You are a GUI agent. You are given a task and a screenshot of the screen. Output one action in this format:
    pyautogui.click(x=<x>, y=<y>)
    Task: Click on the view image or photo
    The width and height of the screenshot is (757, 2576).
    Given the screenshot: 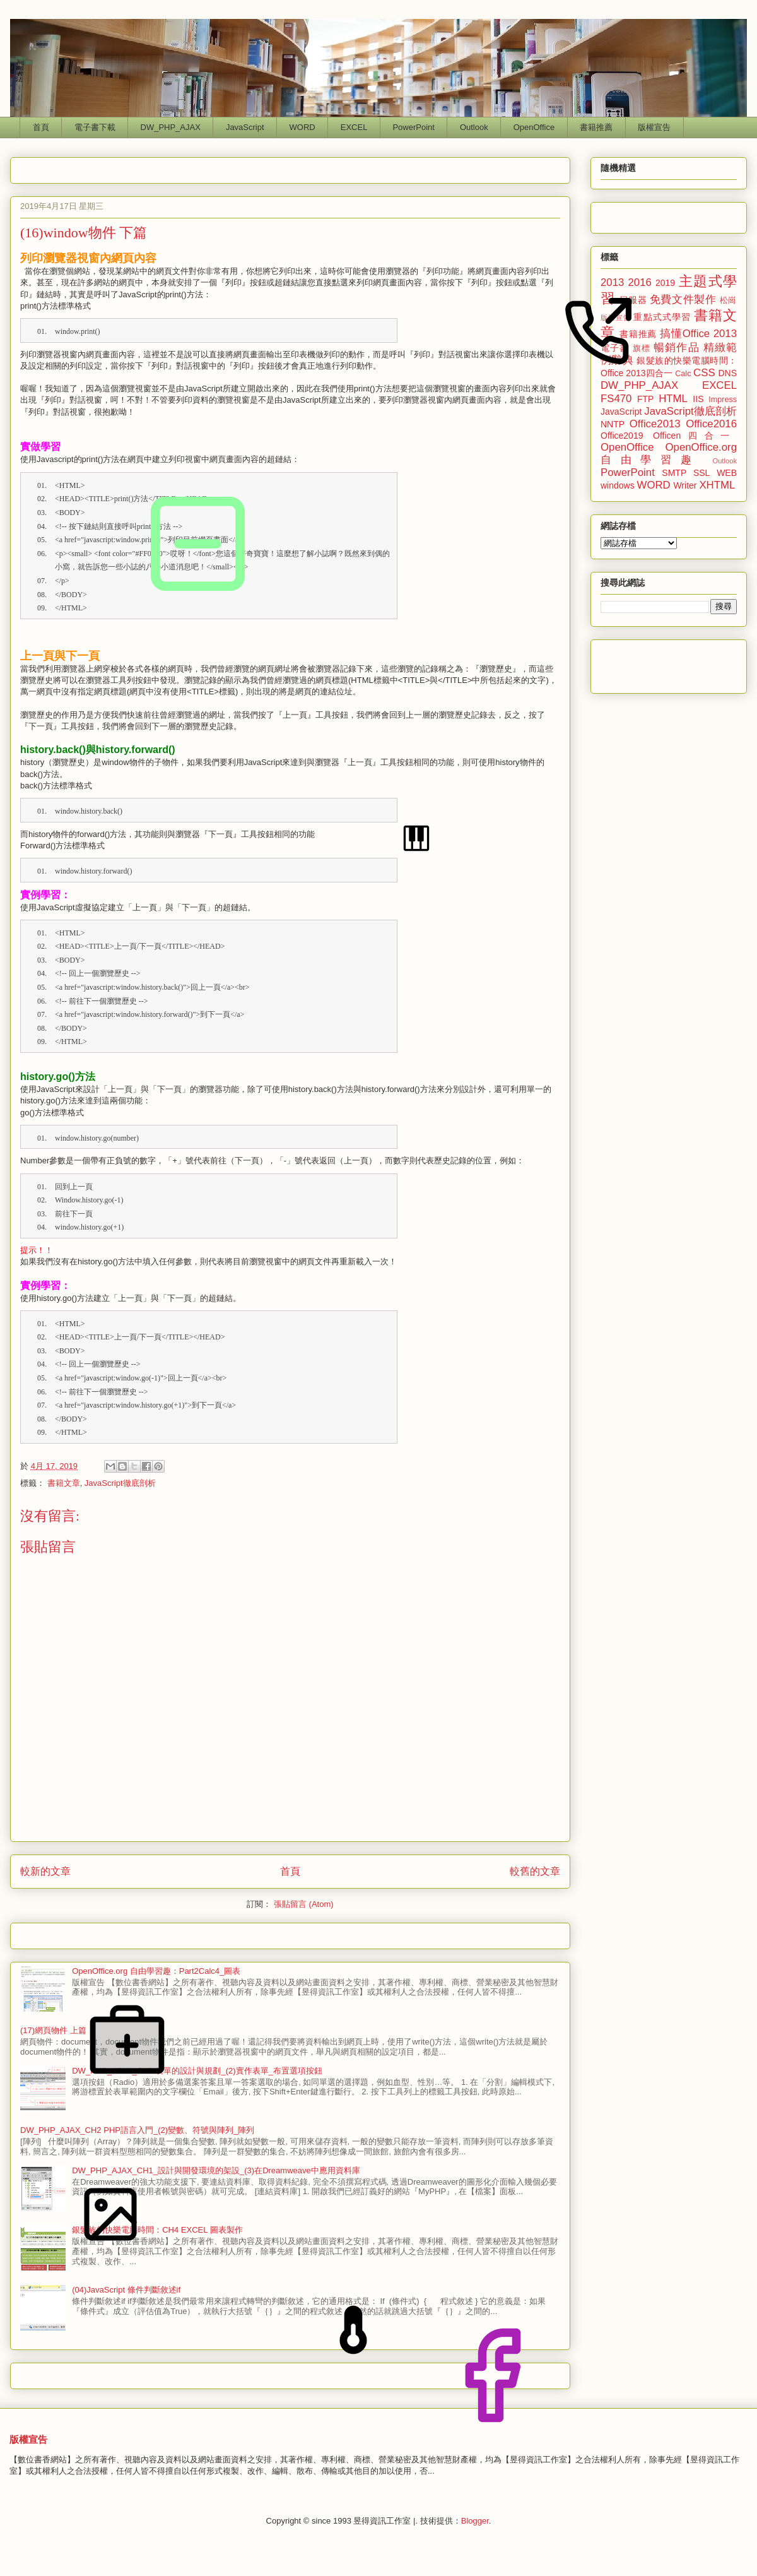 What is the action you would take?
    pyautogui.click(x=110, y=2214)
    